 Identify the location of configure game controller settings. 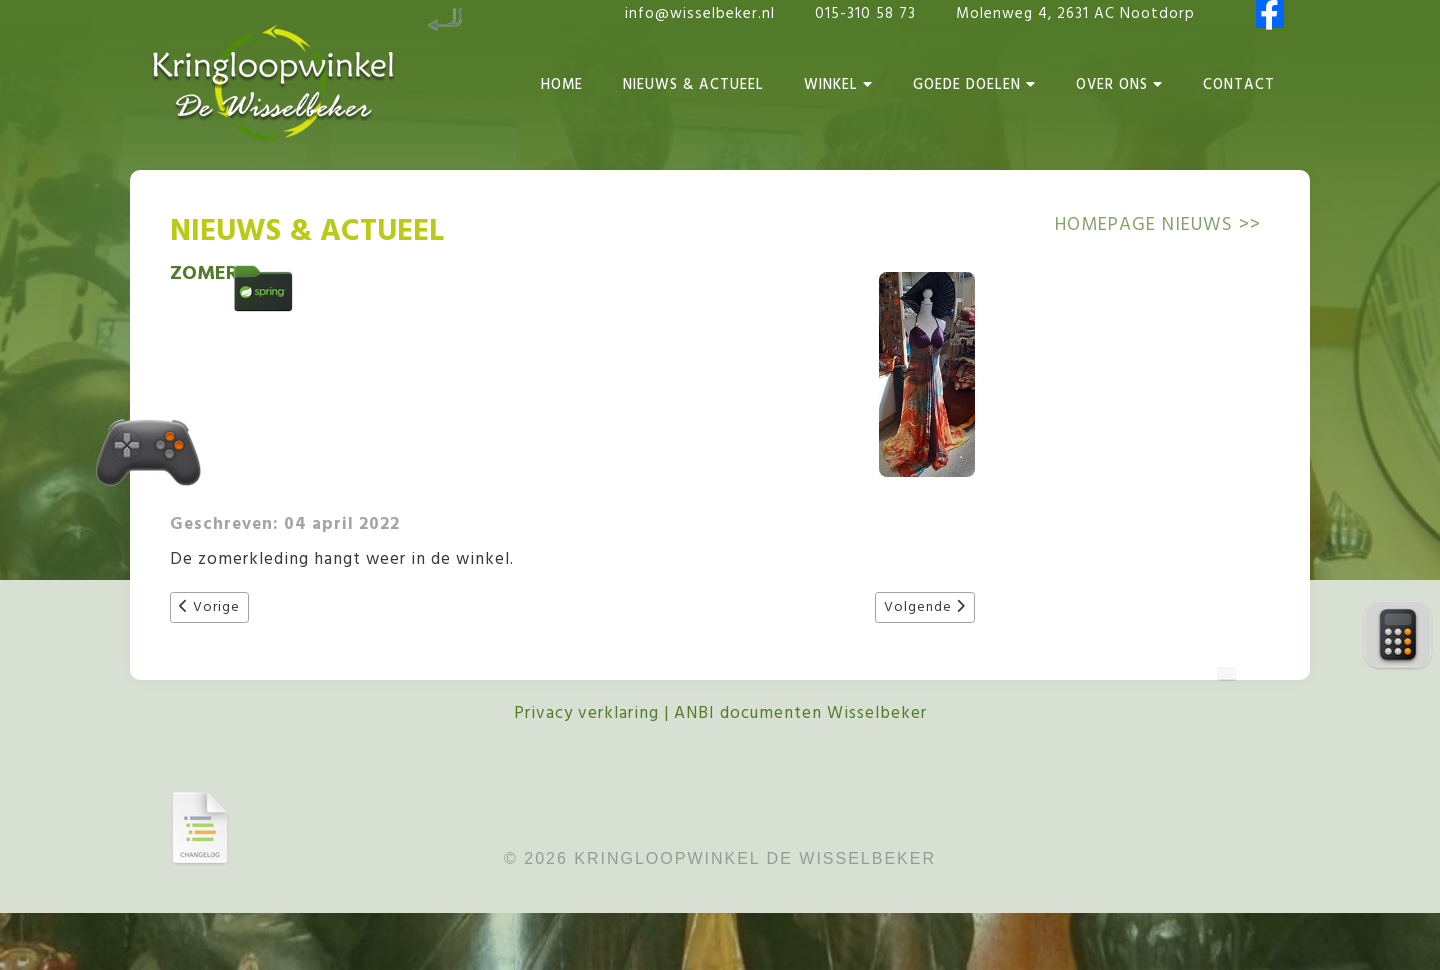
(148, 452).